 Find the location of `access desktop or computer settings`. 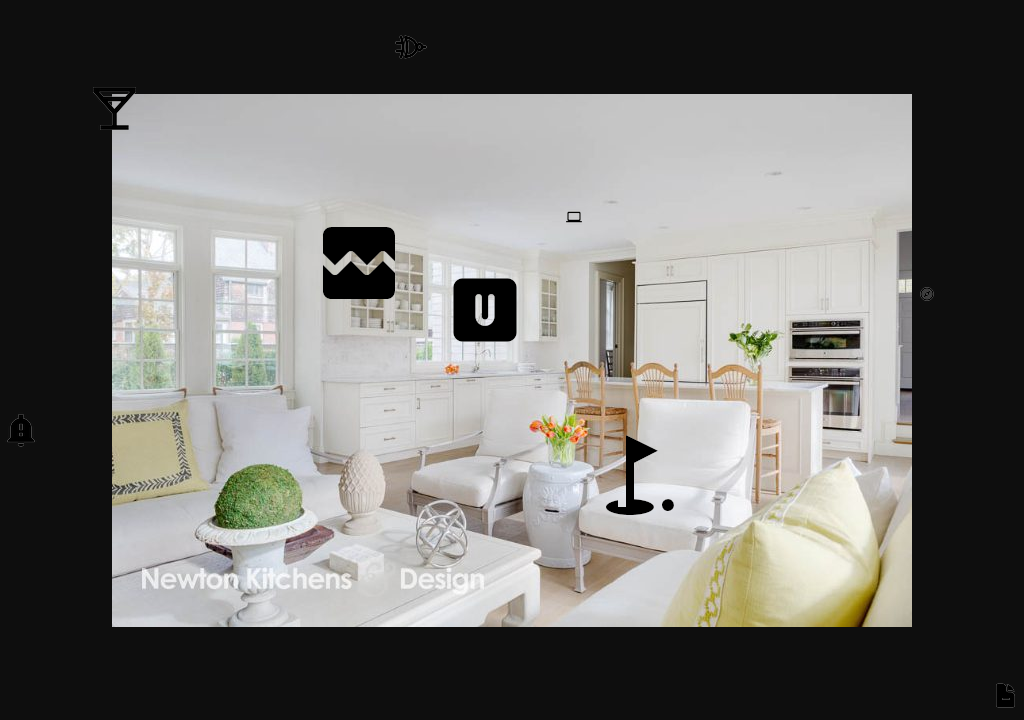

access desktop or computer settings is located at coordinates (574, 217).